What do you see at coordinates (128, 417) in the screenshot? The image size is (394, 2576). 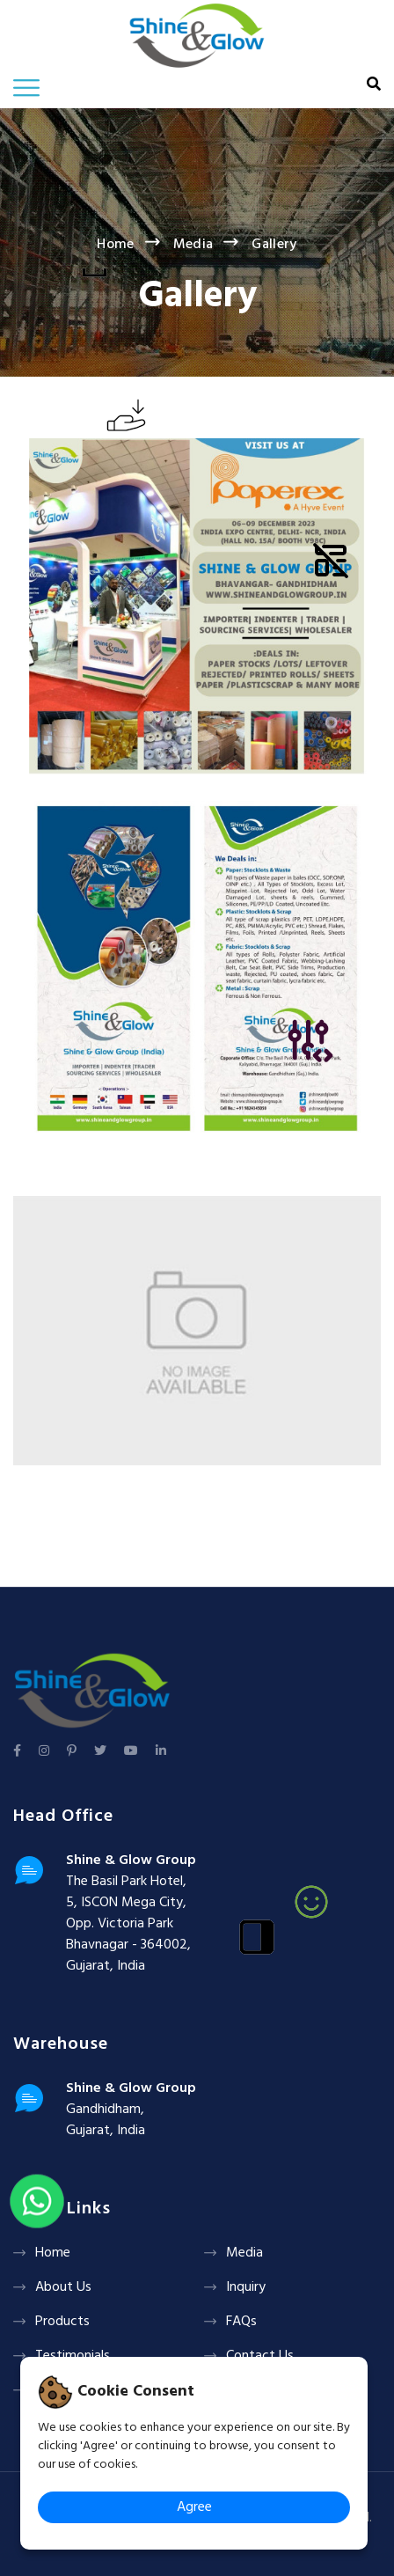 I see `receive or accept an incoming item` at bounding box center [128, 417].